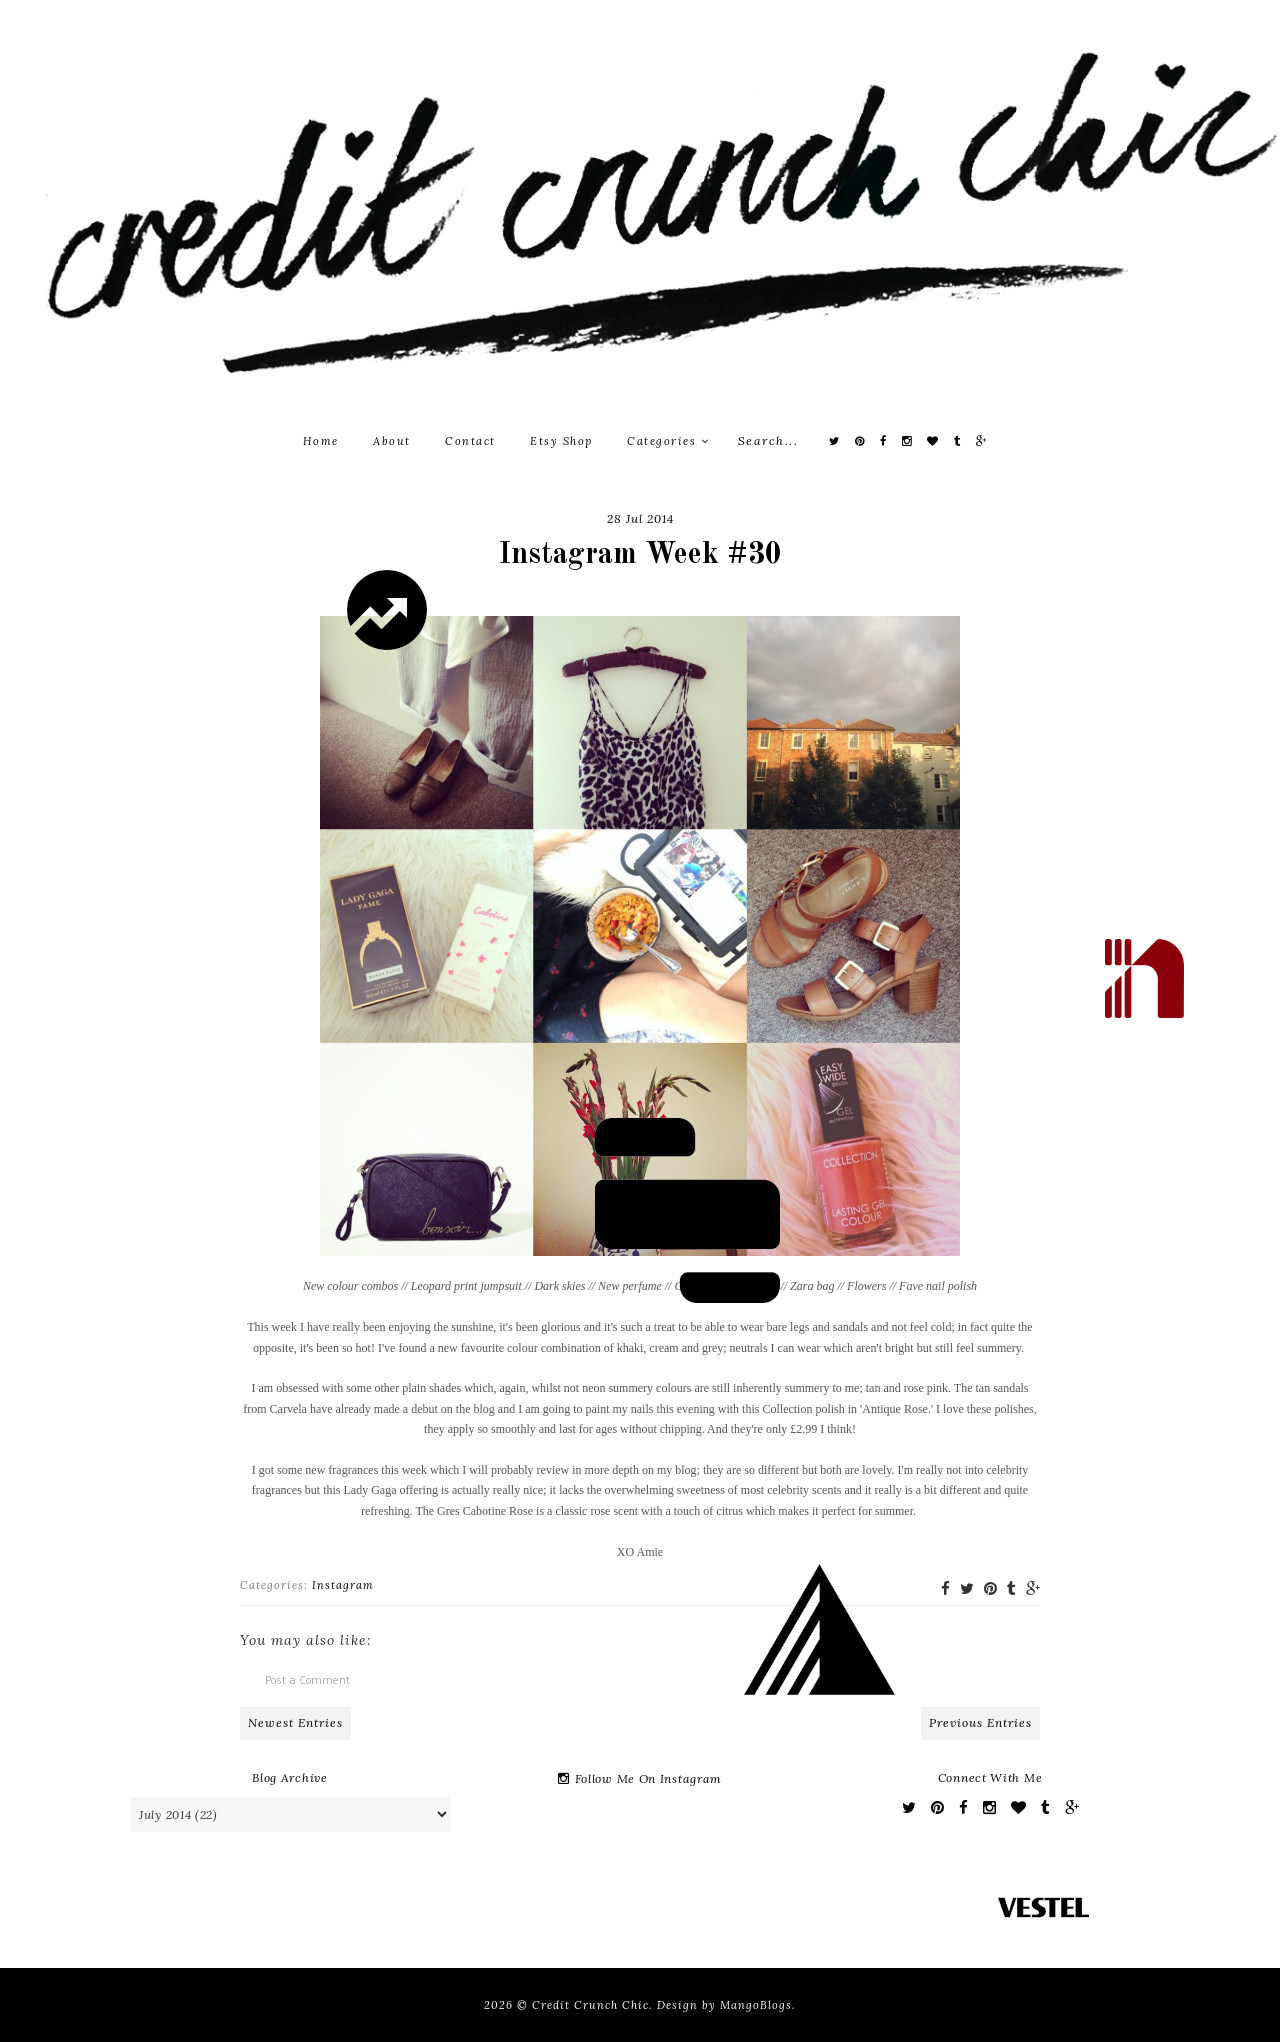  Describe the element at coordinates (1043, 1907) in the screenshot. I see `vestel brand logo` at that location.